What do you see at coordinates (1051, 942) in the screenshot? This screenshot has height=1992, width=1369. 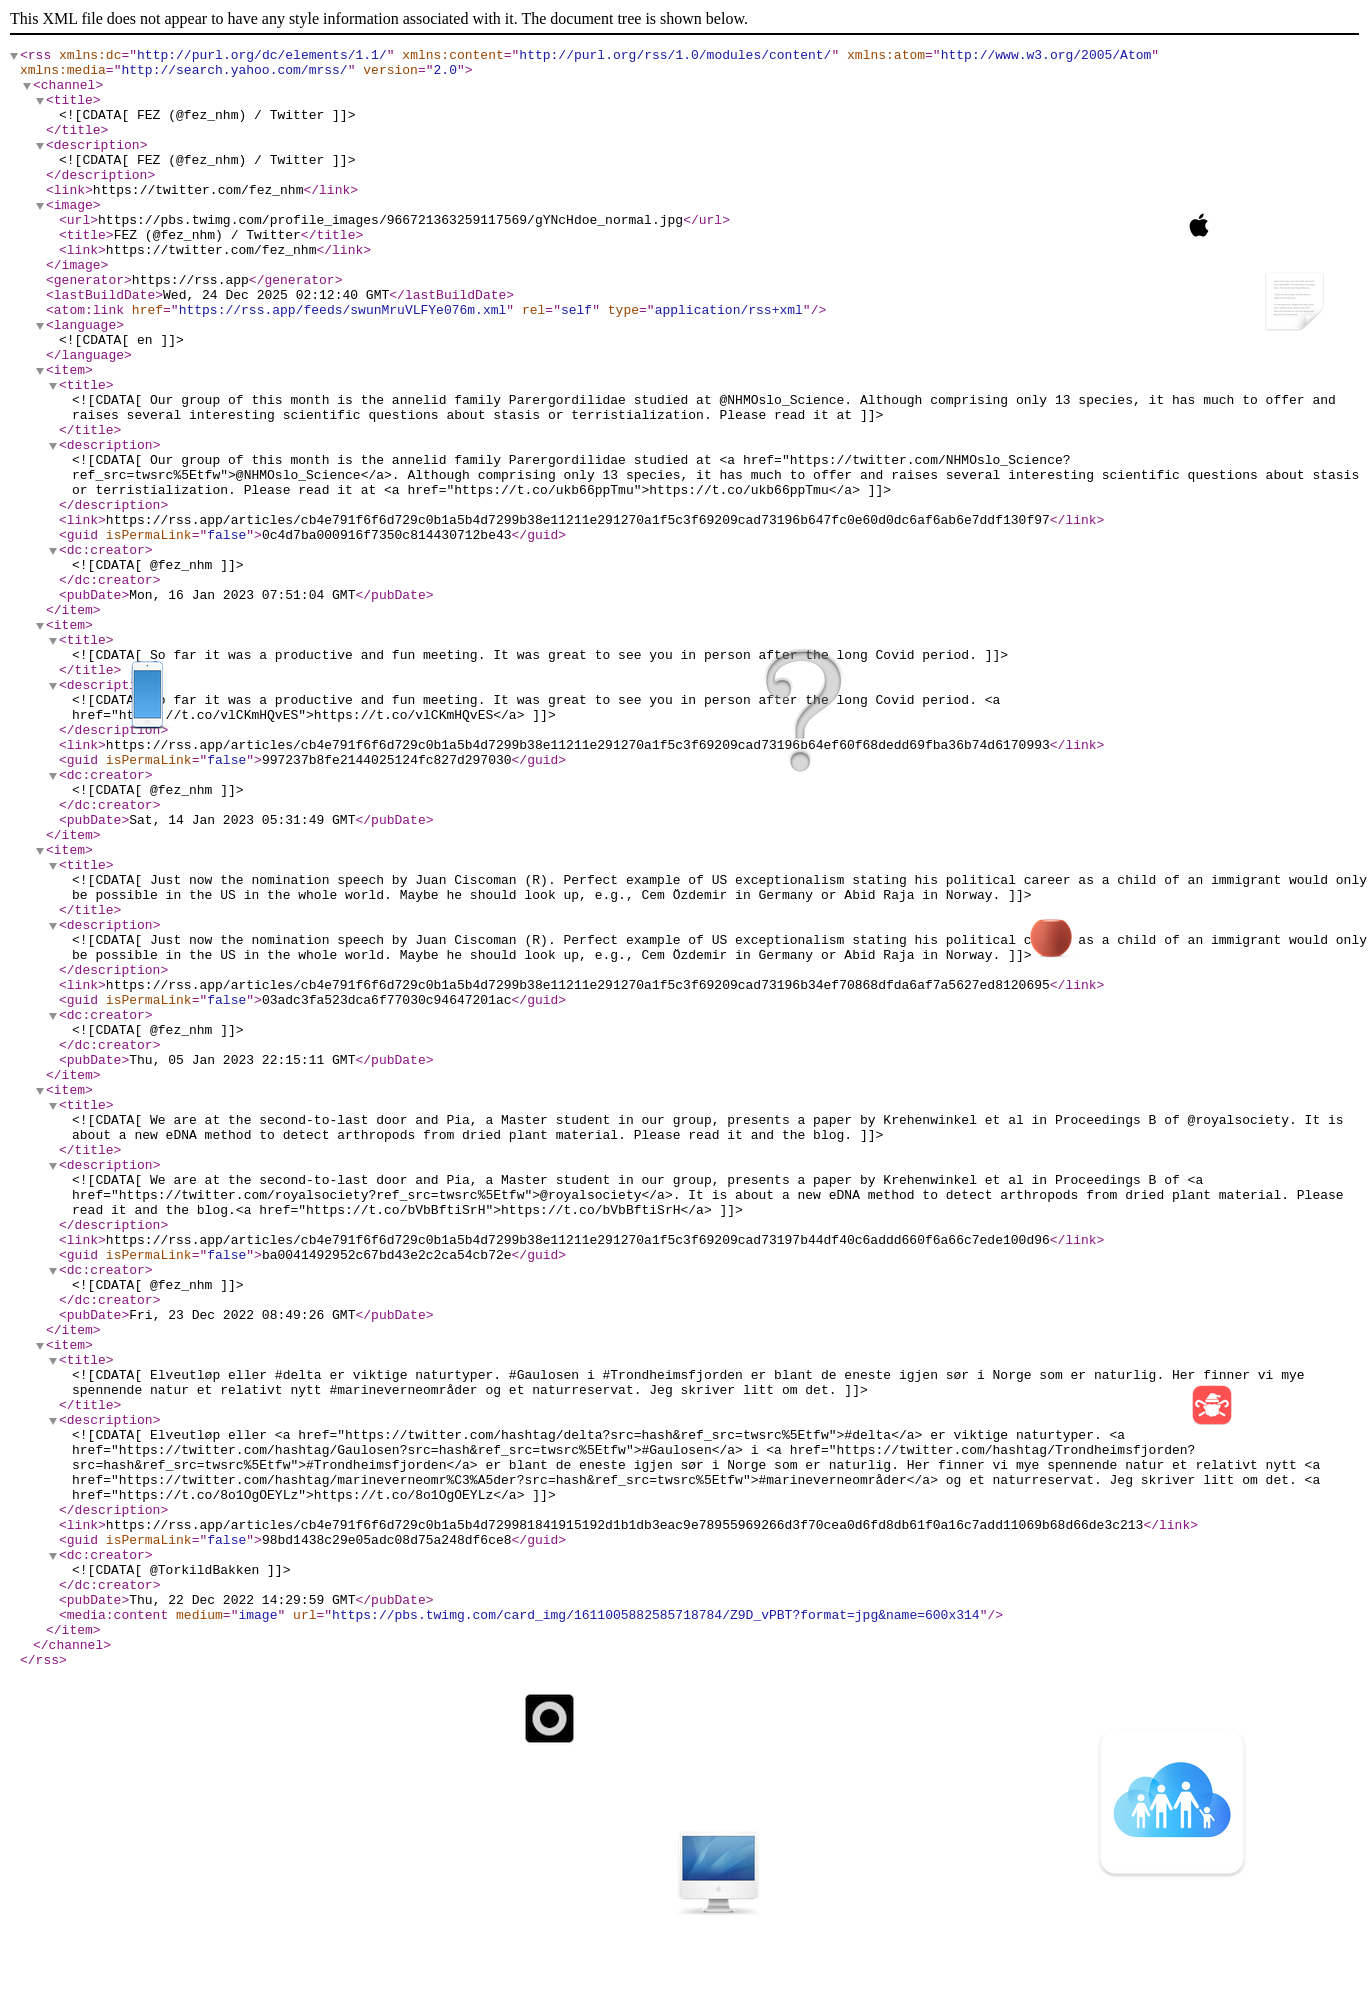 I see `HomePod mini smart speaker in orange` at bounding box center [1051, 942].